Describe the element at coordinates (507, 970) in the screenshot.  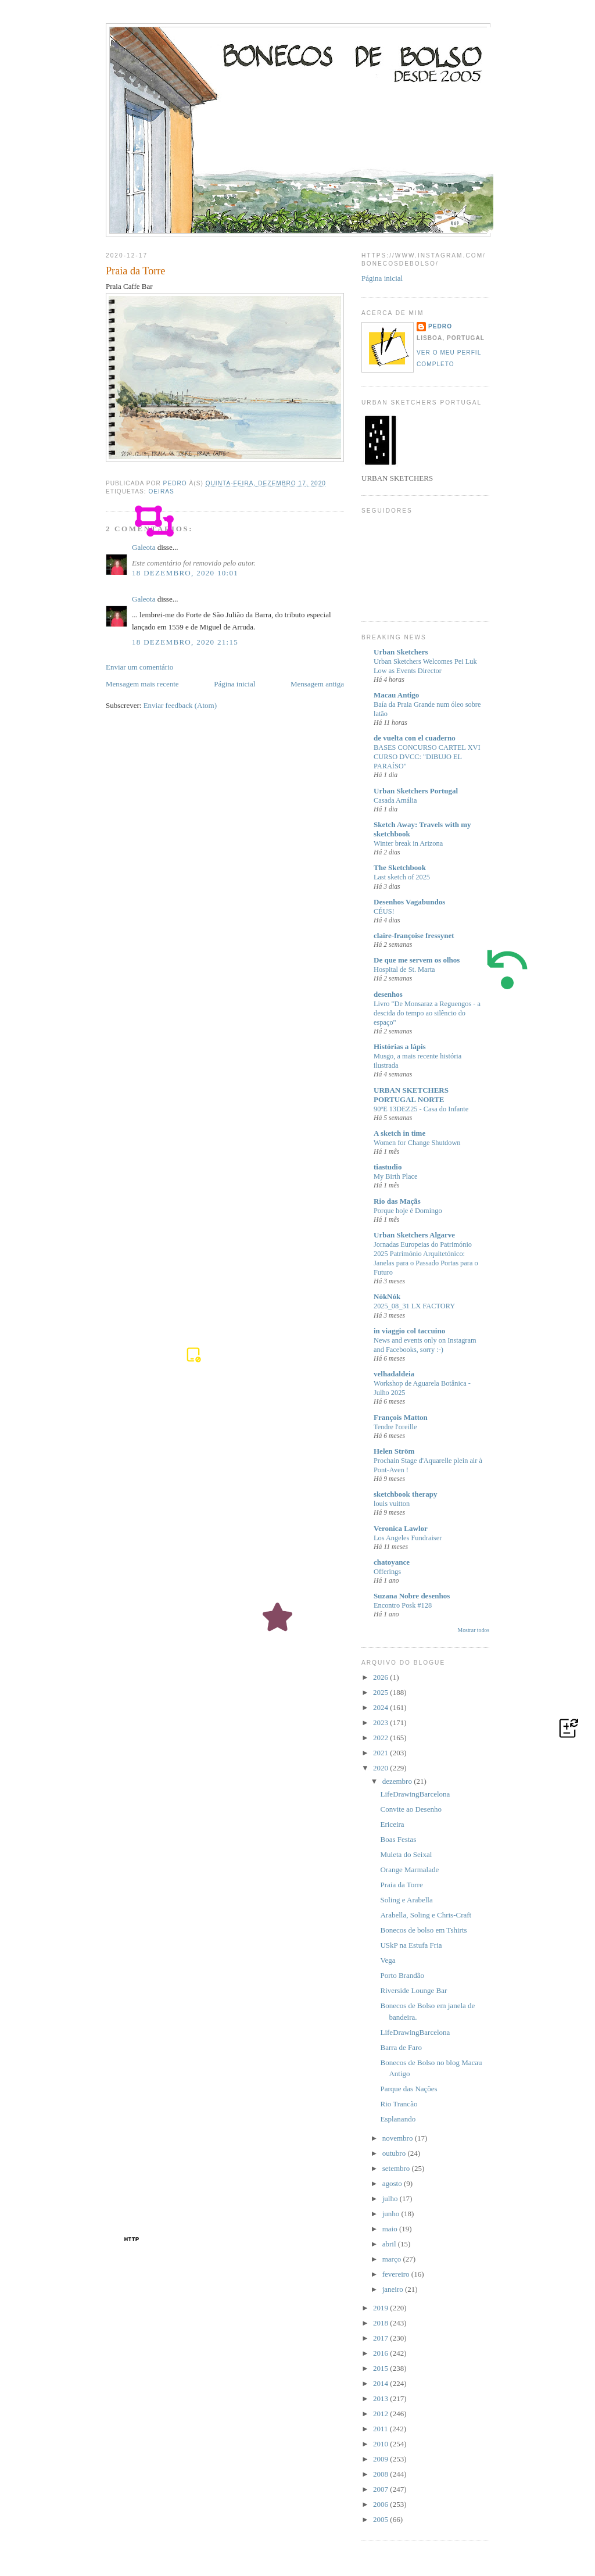
I see `step back to the previous line during debugging` at that location.